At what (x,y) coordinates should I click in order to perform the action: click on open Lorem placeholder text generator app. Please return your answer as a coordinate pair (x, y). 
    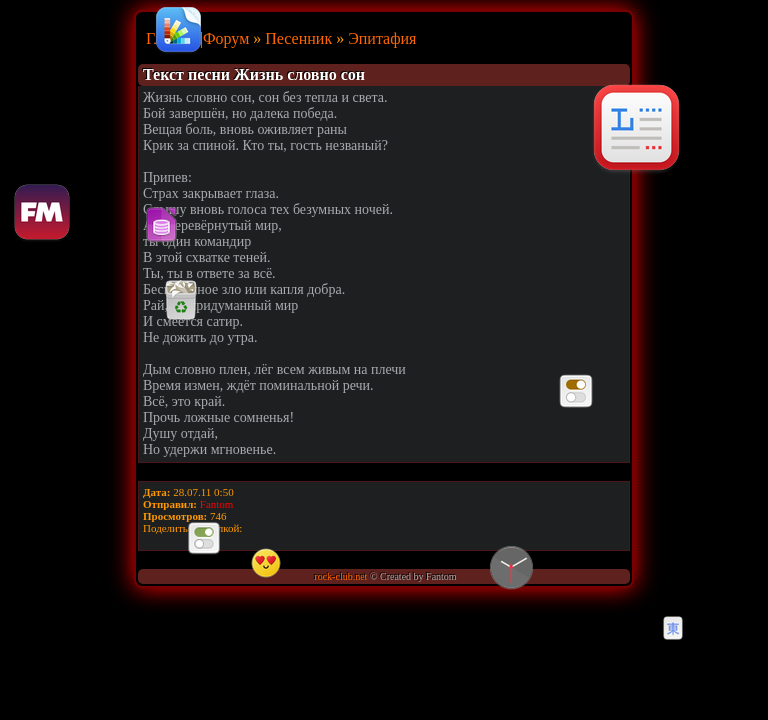
    Looking at the image, I should click on (636, 127).